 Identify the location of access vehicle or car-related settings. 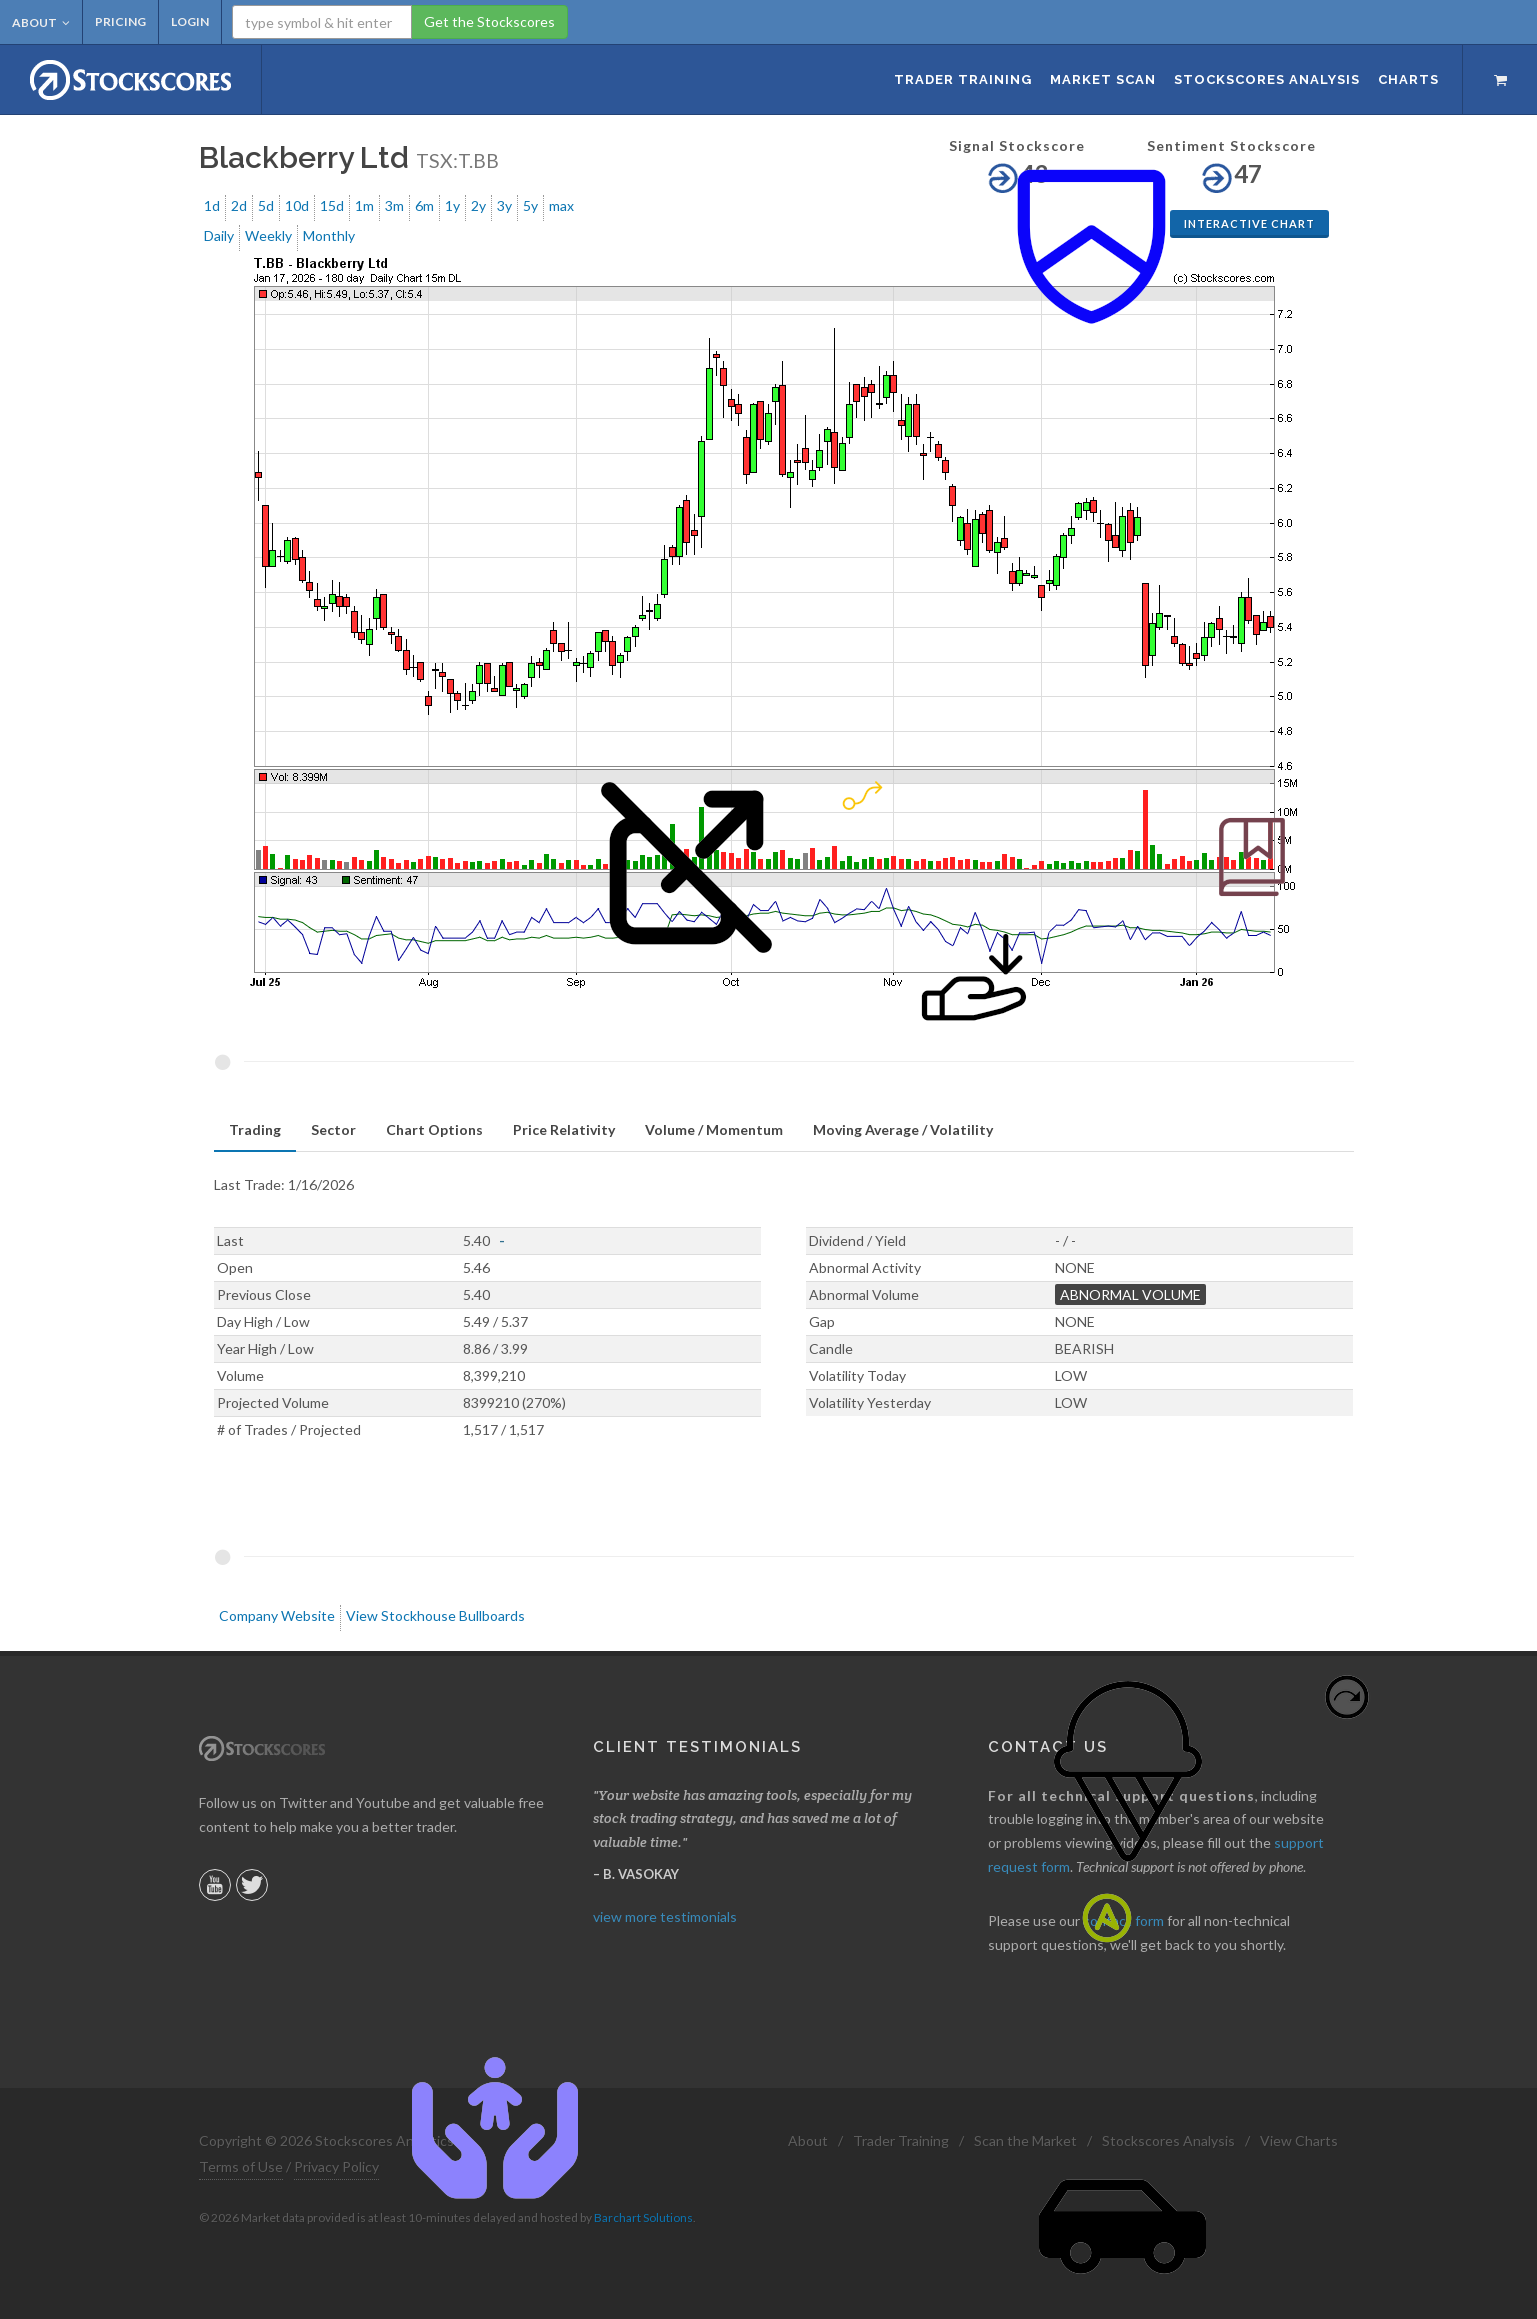
(1122, 2221).